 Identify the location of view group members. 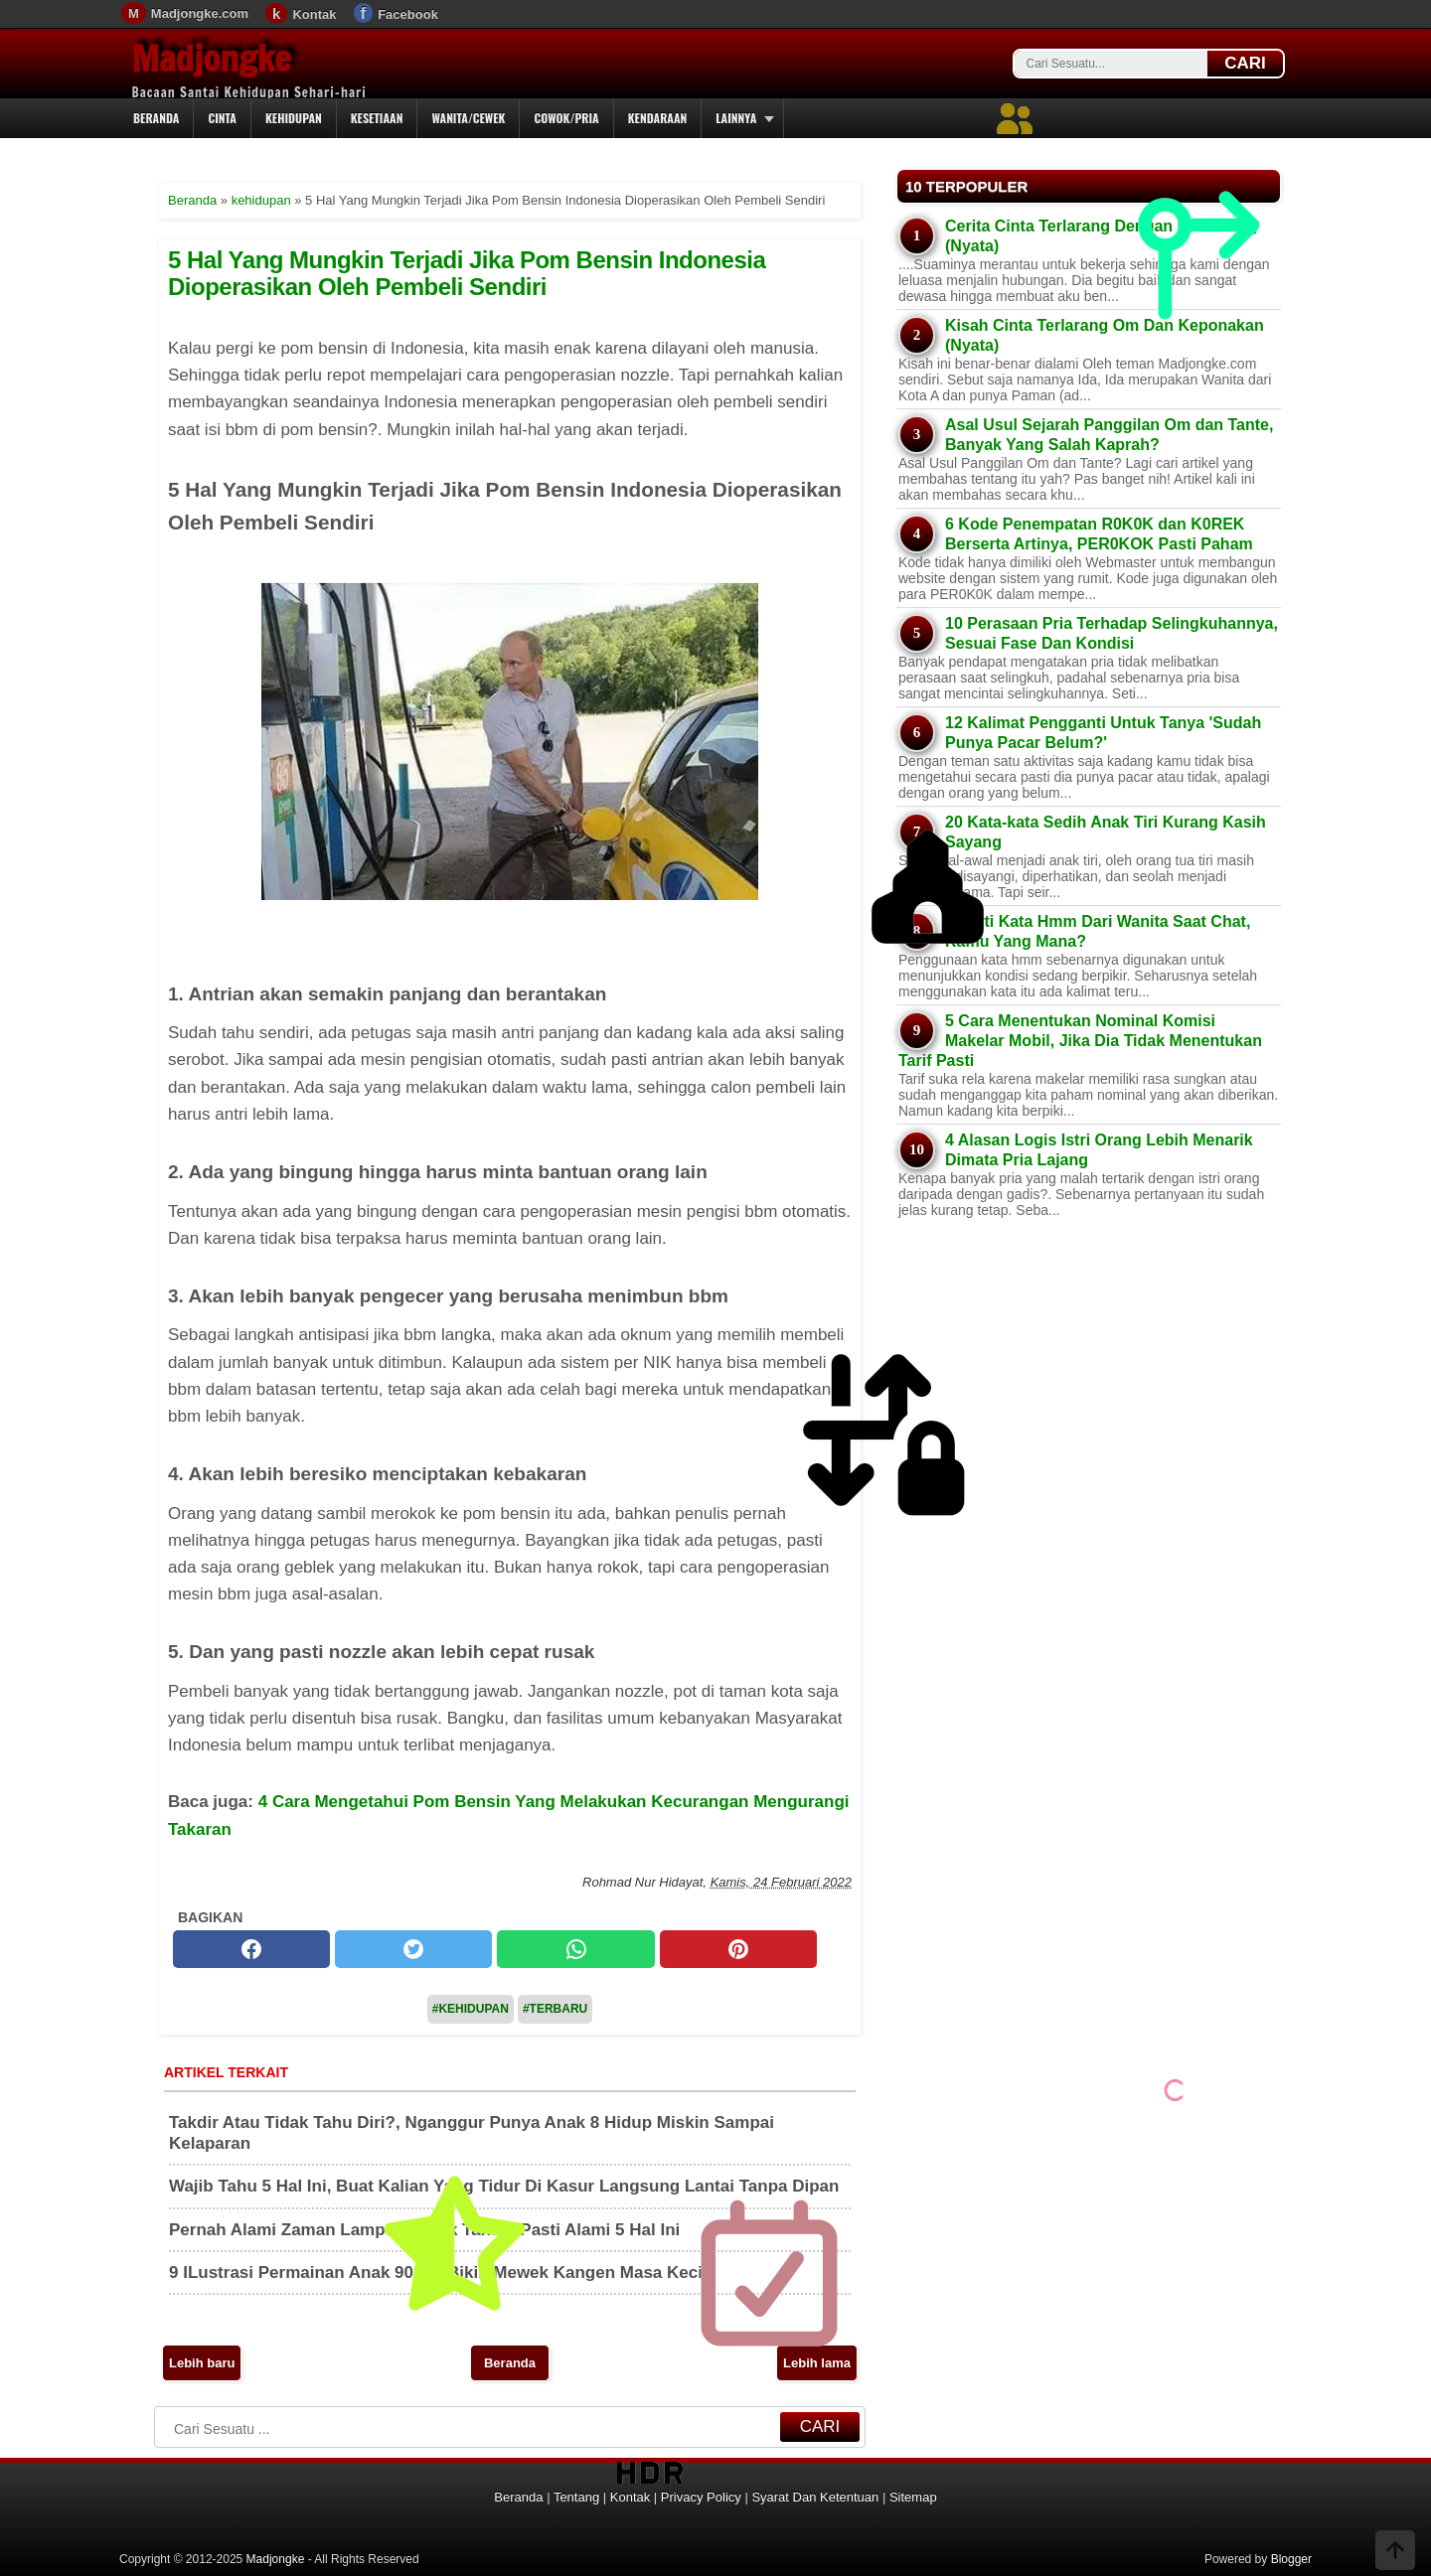
(1015, 118).